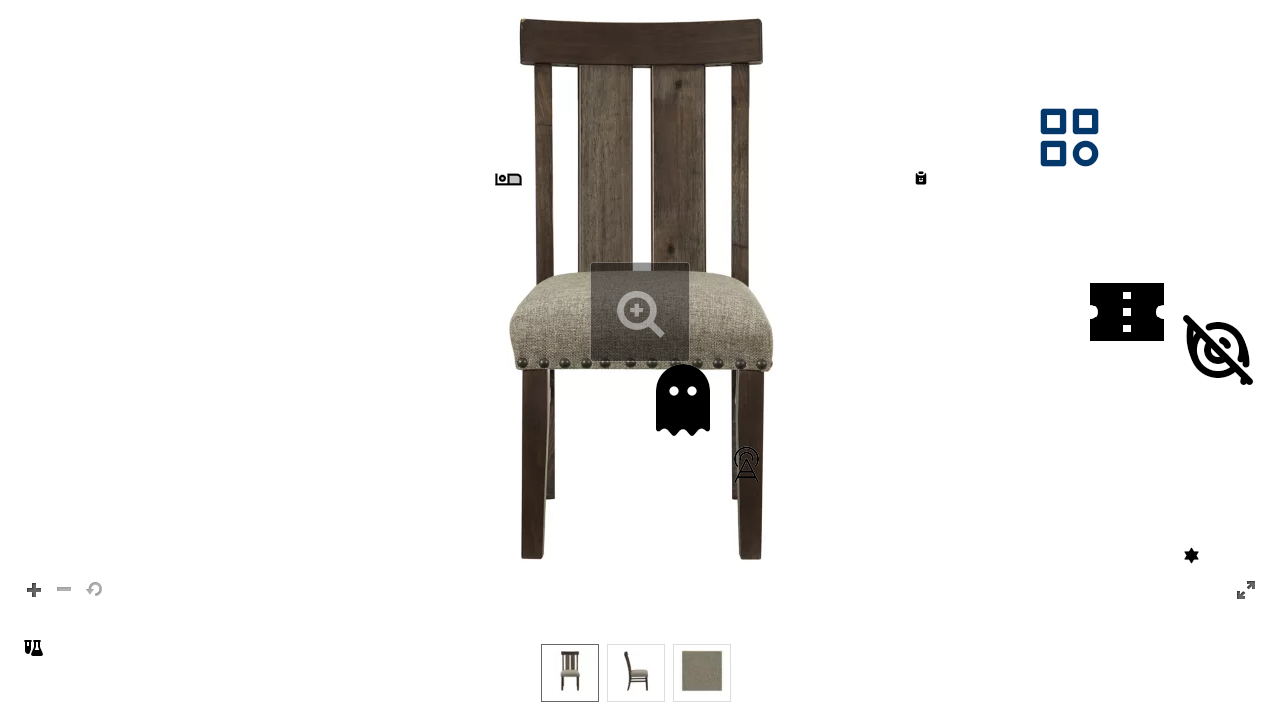  What do you see at coordinates (921, 178) in the screenshot?
I see `view positive feedback or reviews` at bounding box center [921, 178].